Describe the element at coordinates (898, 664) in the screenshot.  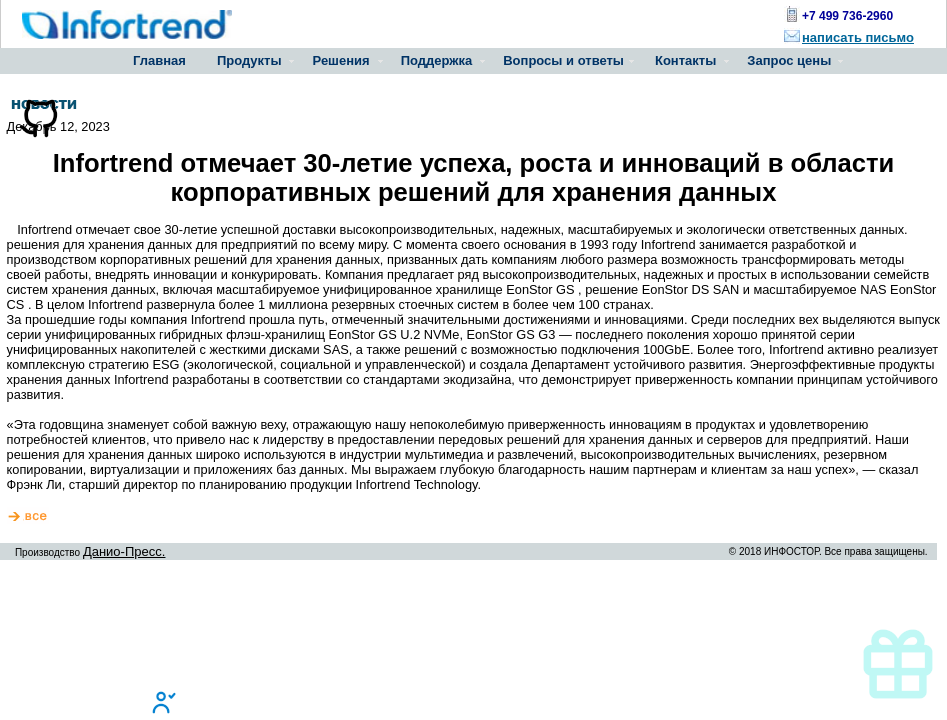
I see `view gifts or rewards` at that location.